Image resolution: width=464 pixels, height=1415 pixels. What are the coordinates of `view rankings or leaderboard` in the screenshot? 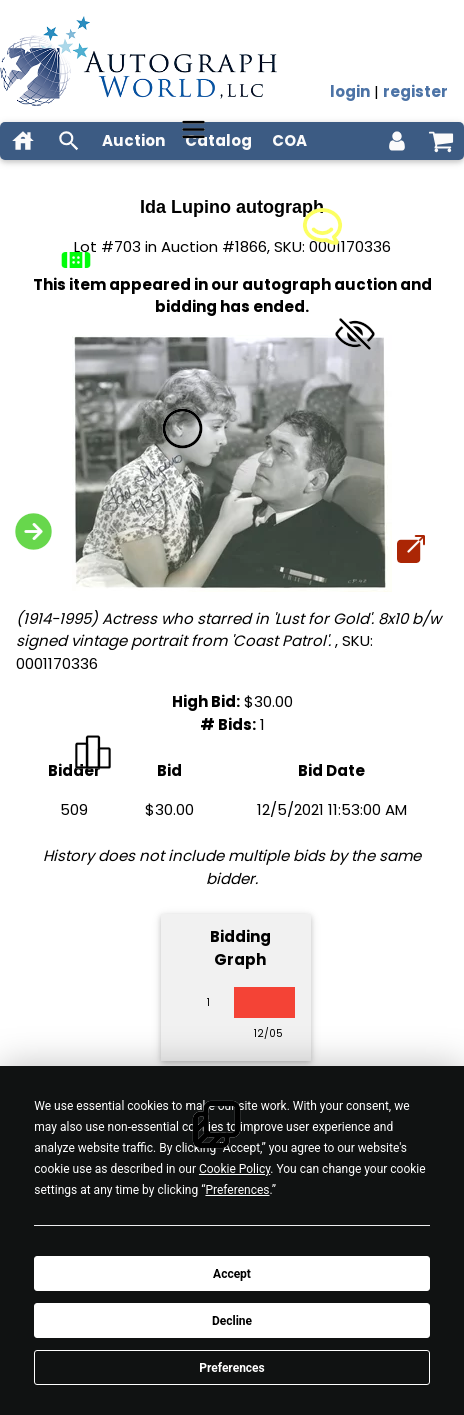 It's located at (93, 752).